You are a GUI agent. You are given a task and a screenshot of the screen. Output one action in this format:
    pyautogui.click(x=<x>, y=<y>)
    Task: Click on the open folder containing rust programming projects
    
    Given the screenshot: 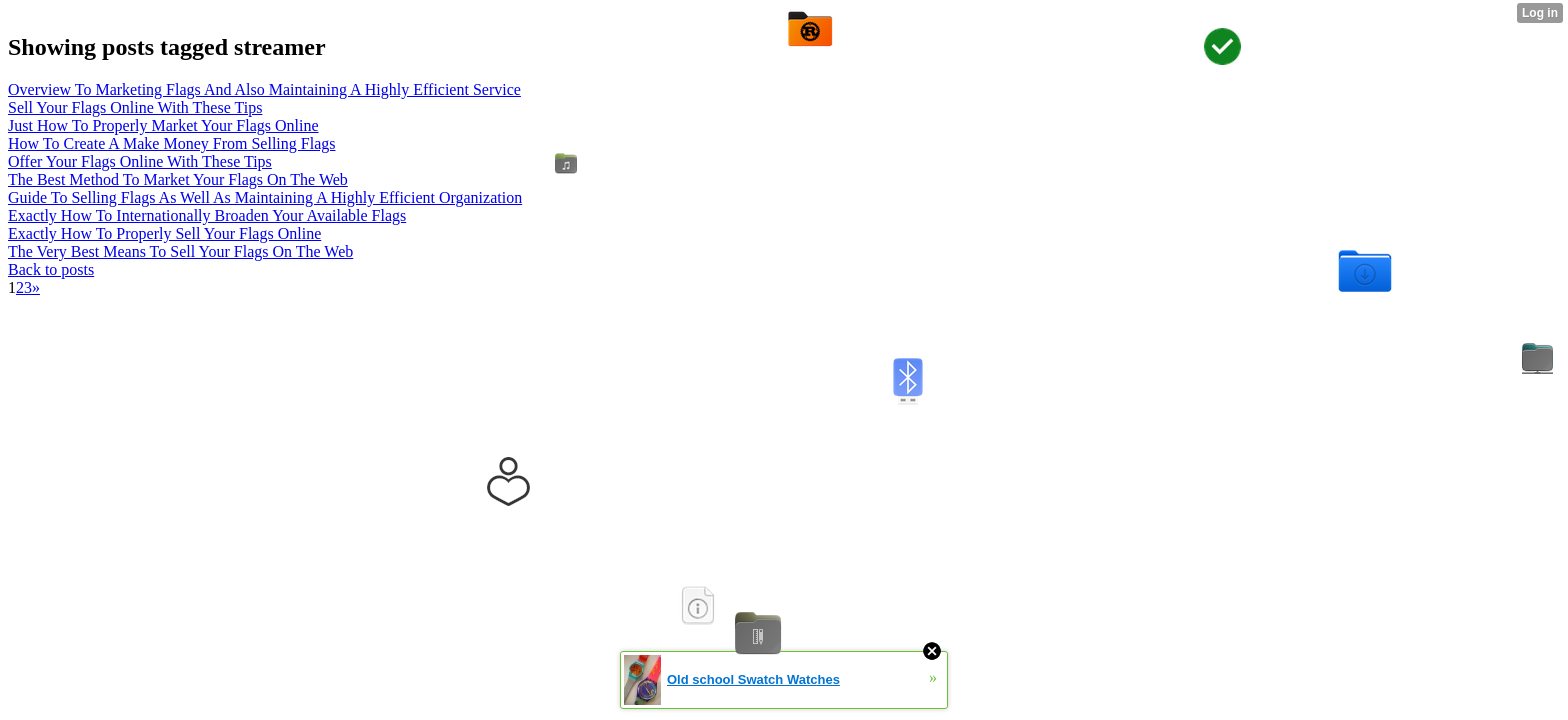 What is the action you would take?
    pyautogui.click(x=810, y=30)
    